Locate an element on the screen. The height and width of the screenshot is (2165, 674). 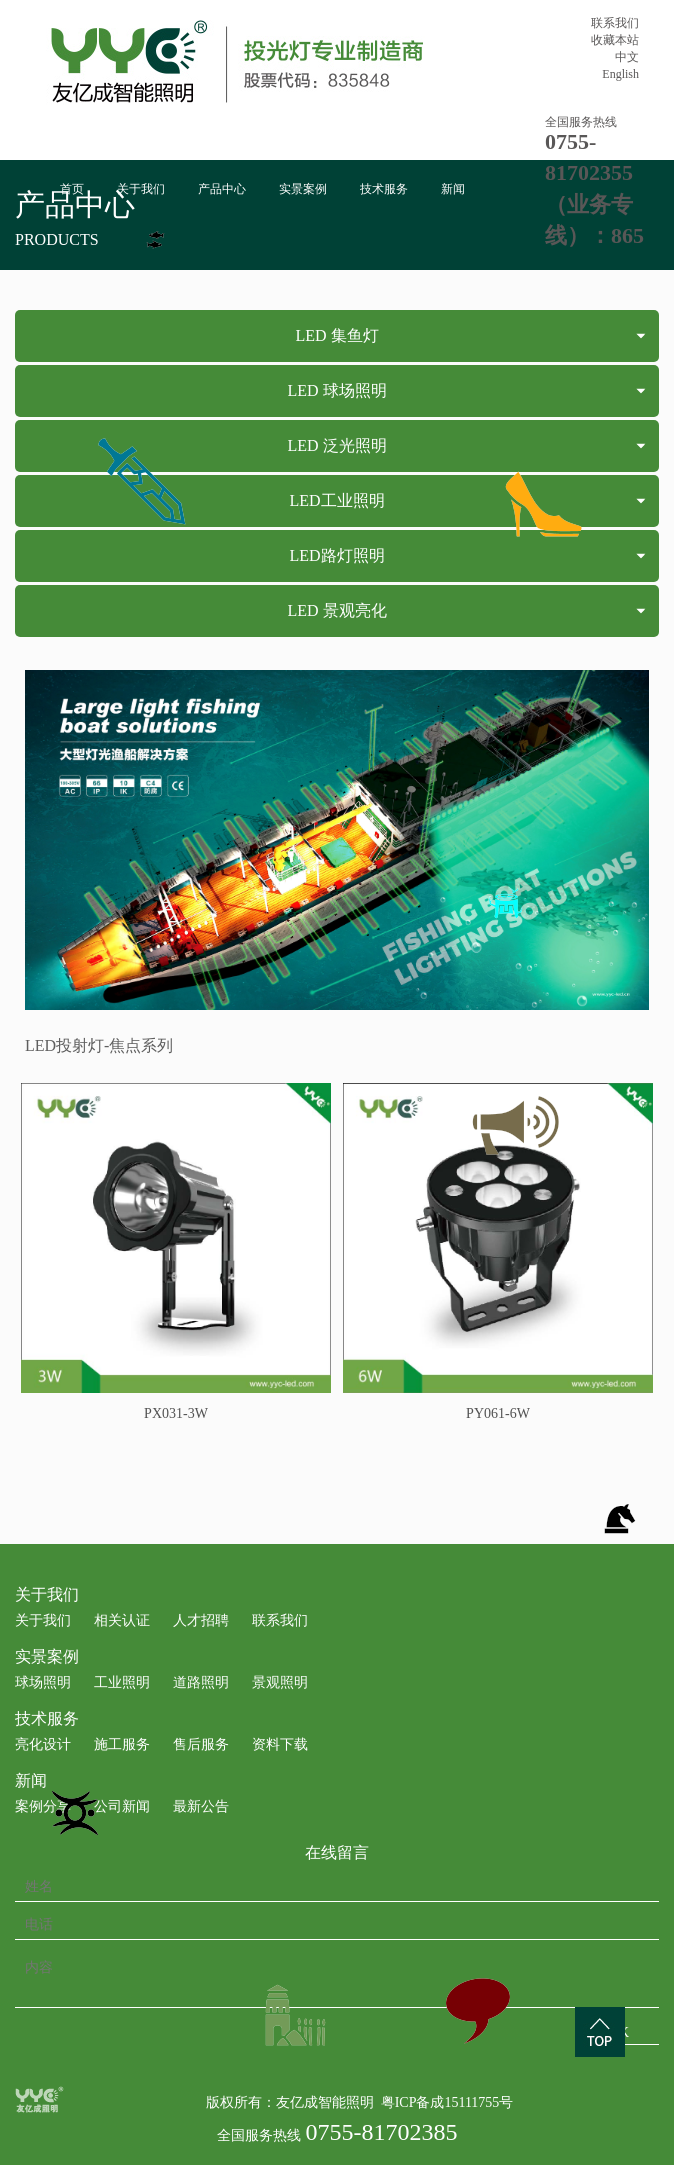
indicates pisces zodiac sign is located at coordinates (155, 239).